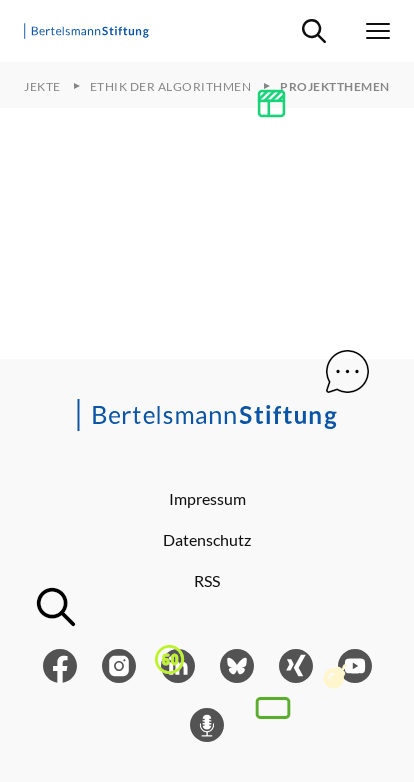 Image resolution: width=414 pixels, height=782 pixels. What do you see at coordinates (56, 607) in the screenshot?
I see `search for content or items` at bounding box center [56, 607].